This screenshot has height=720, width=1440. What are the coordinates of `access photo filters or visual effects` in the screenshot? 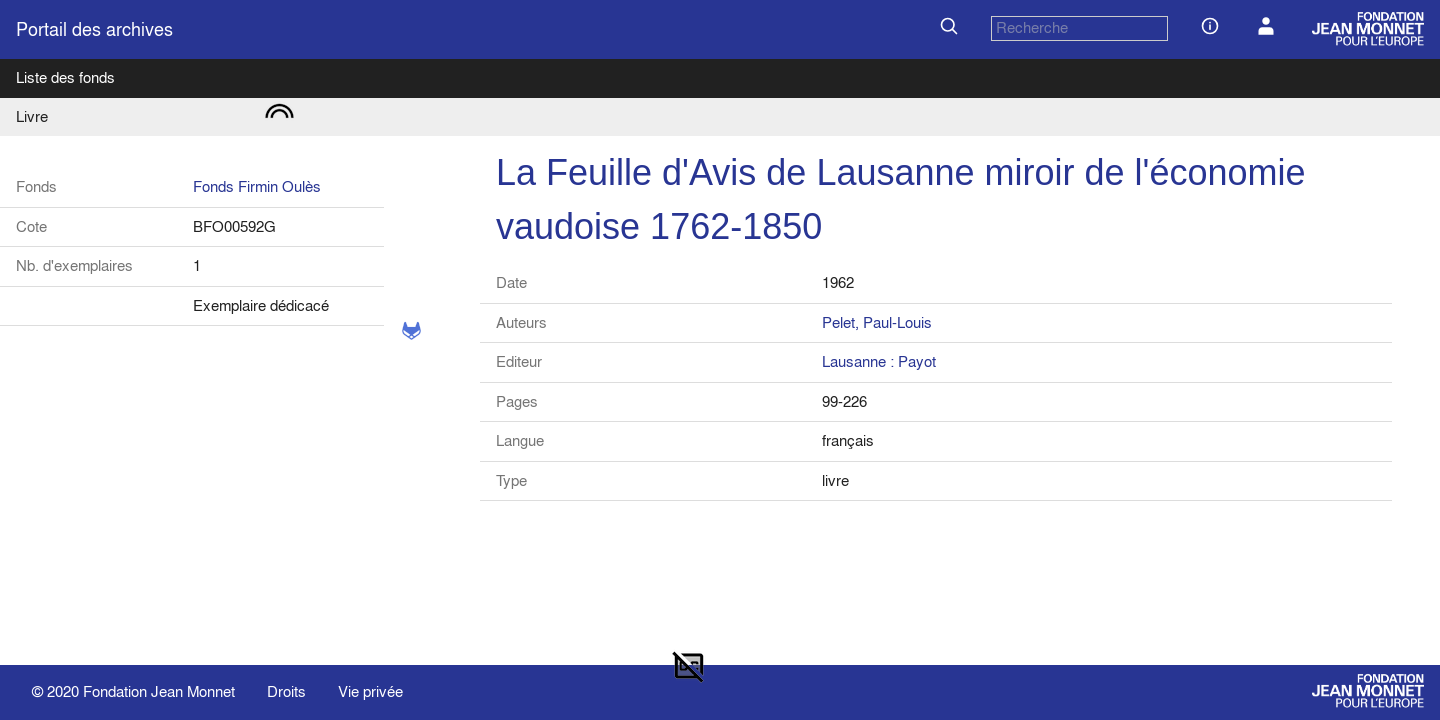 It's located at (279, 111).